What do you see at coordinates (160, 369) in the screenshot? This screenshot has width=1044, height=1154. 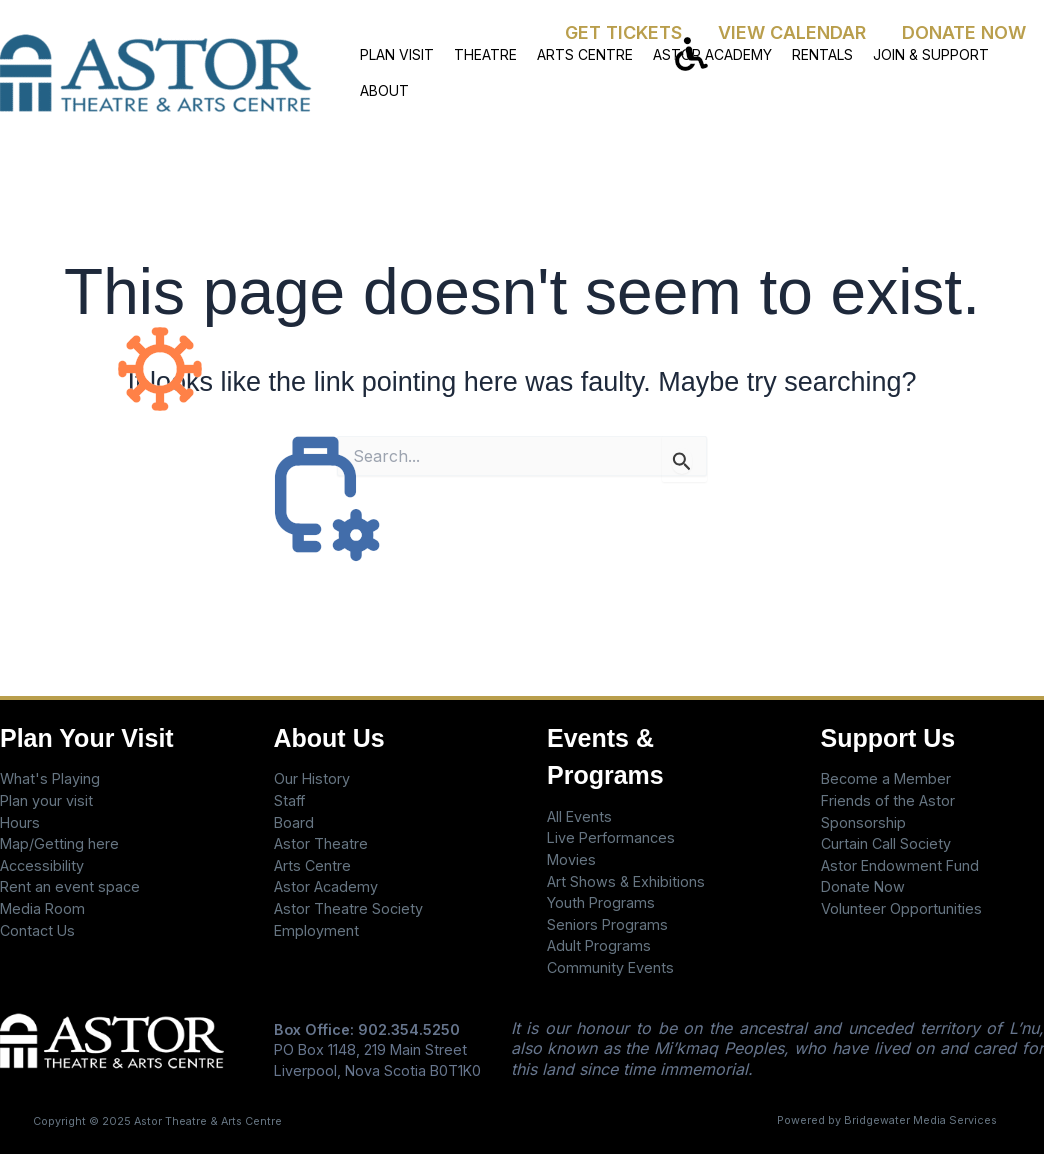 I see `indicates virus or malware detected` at bounding box center [160, 369].